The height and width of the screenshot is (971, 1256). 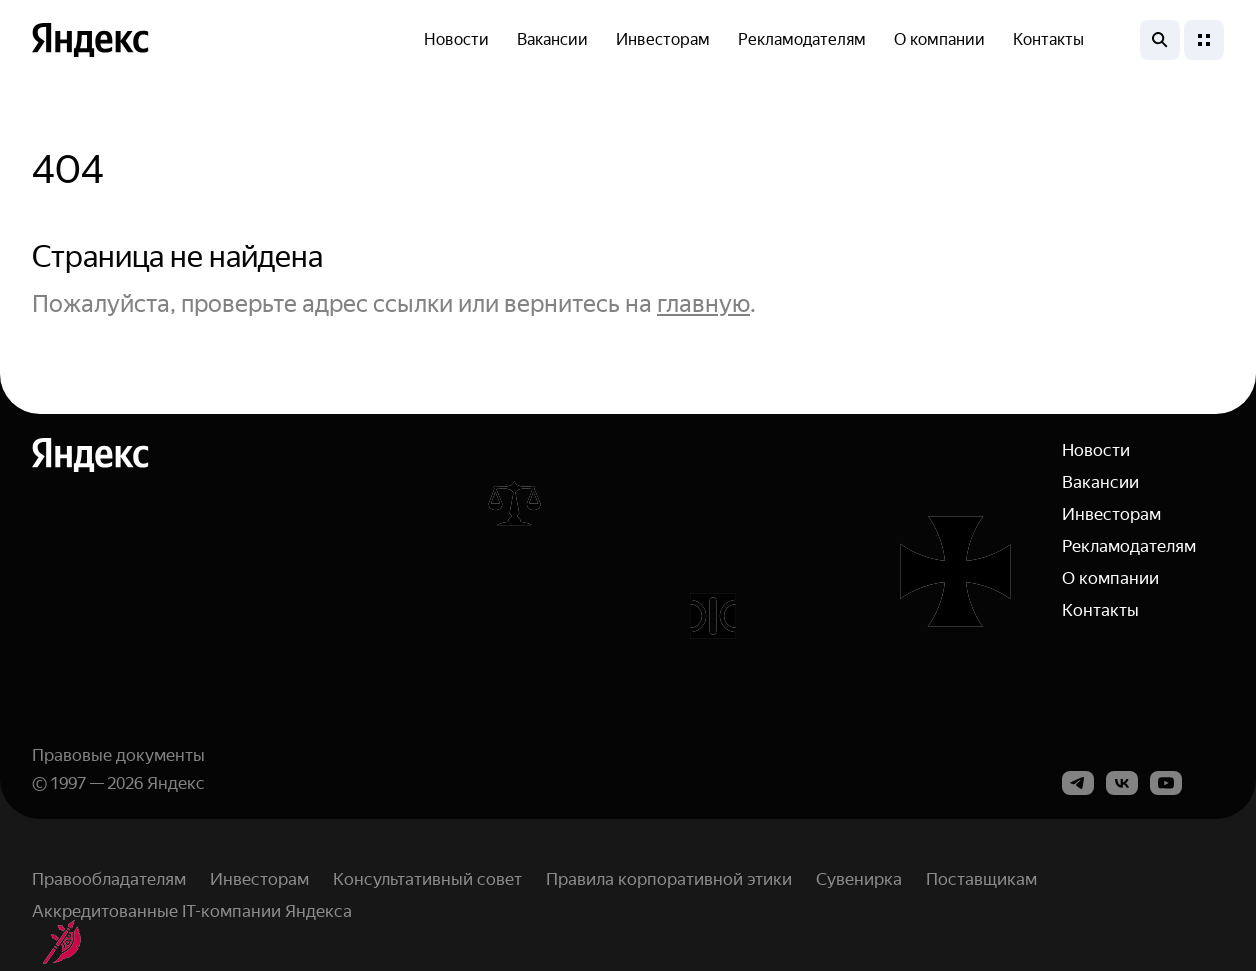 What do you see at coordinates (514, 502) in the screenshot?
I see `access legal or terms of service information` at bounding box center [514, 502].